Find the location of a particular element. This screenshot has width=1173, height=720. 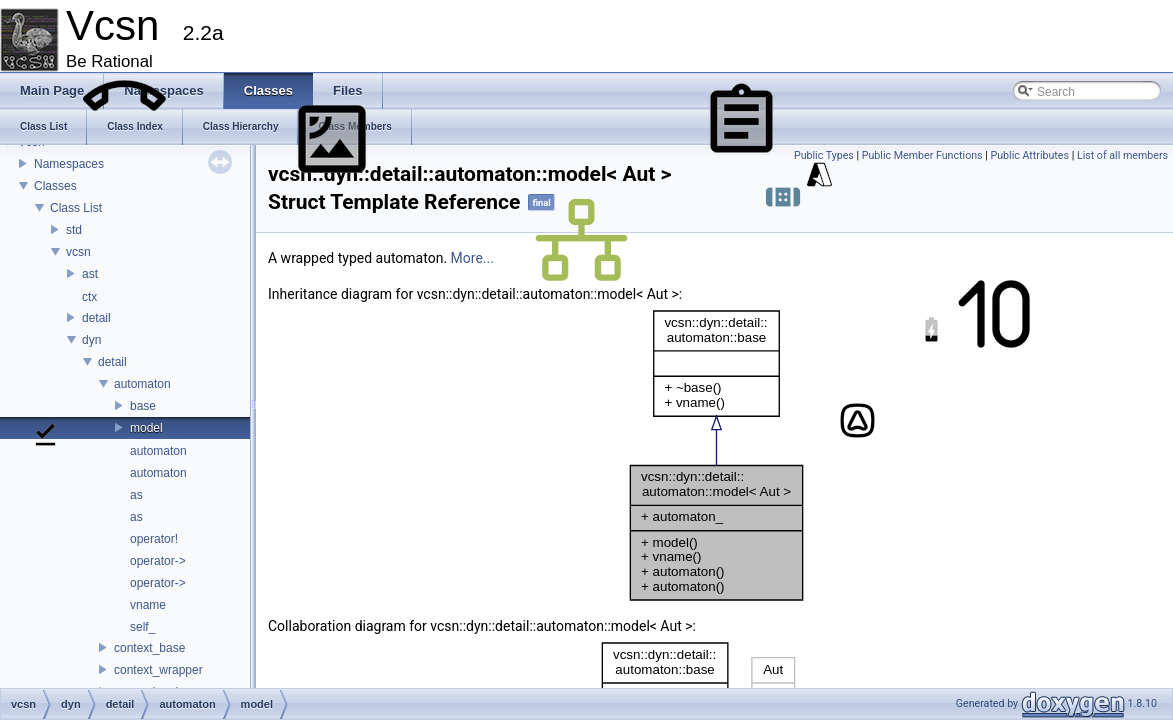

indicates item number 10 in a list or sequence is located at coordinates (996, 314).